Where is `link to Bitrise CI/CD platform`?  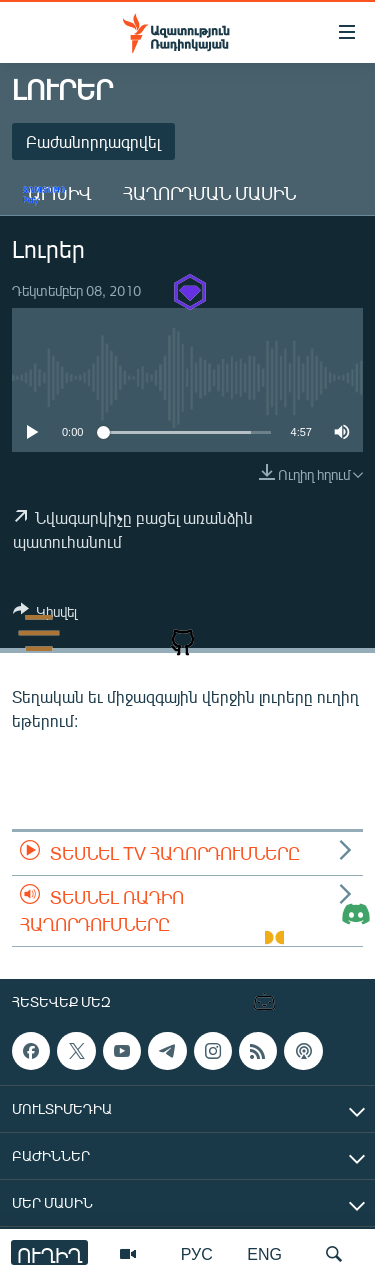 link to Bitrise CI/CD platform is located at coordinates (264, 1001).